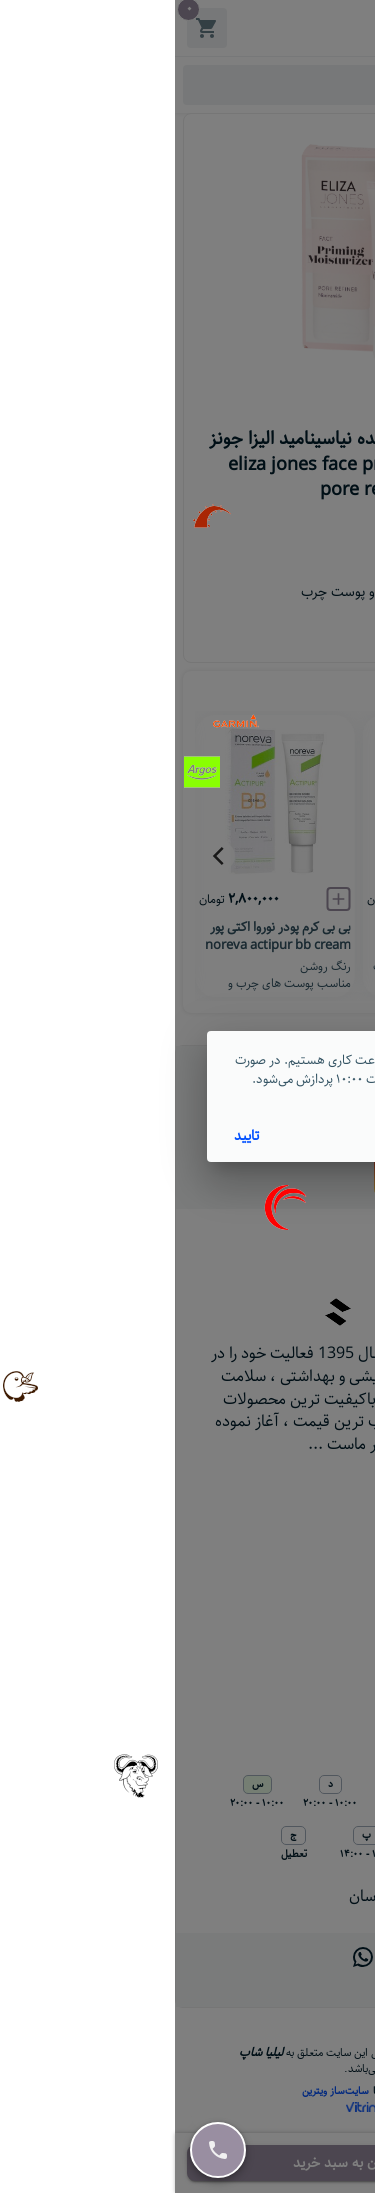 This screenshot has height=2193, width=375. I want to click on akamai technologies company logo, so click(285, 1207).